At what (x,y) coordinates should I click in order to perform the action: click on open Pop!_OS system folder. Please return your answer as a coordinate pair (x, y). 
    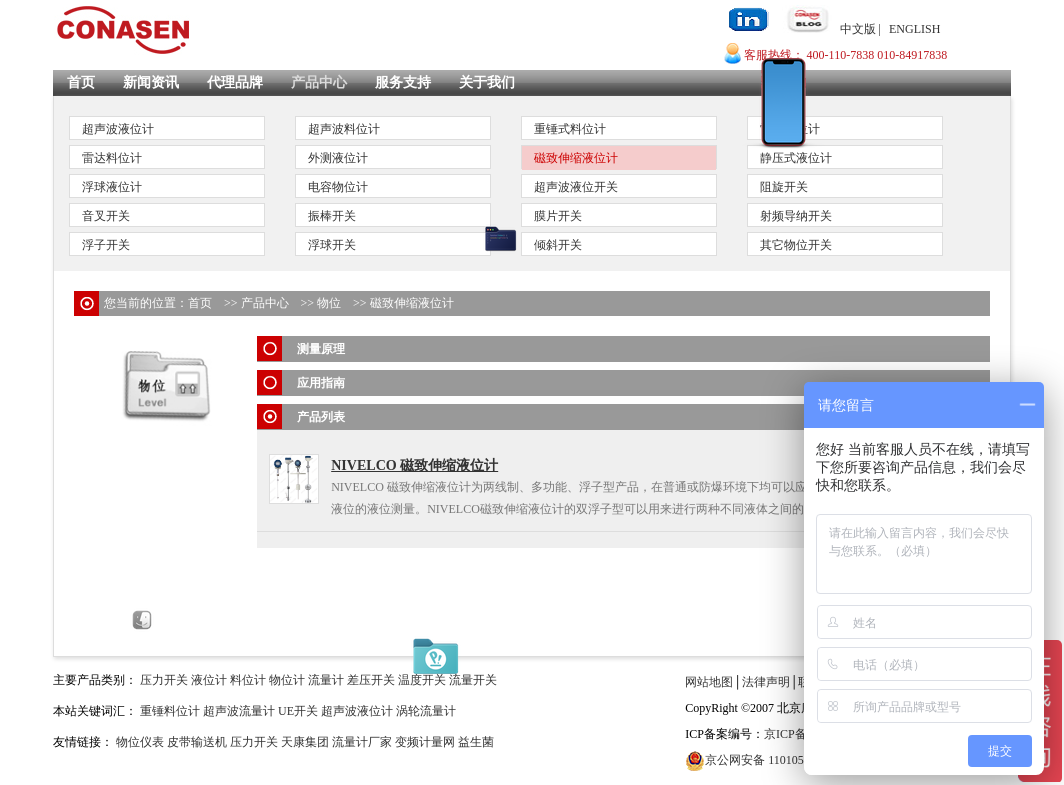
    Looking at the image, I should click on (435, 657).